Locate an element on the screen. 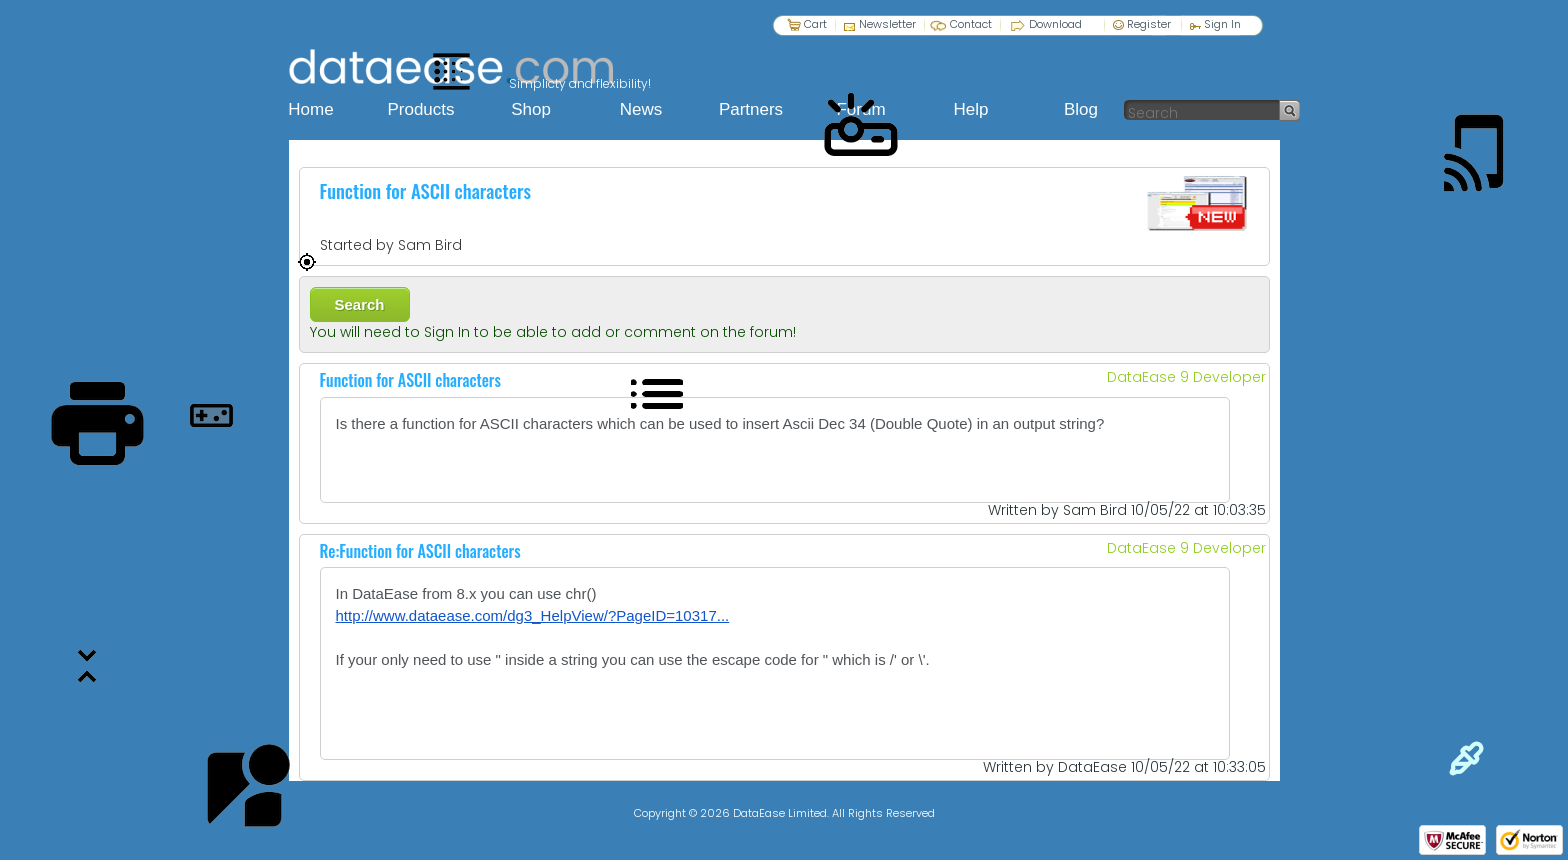 The height and width of the screenshot is (860, 1568). connect to a projector or external display is located at coordinates (861, 126).